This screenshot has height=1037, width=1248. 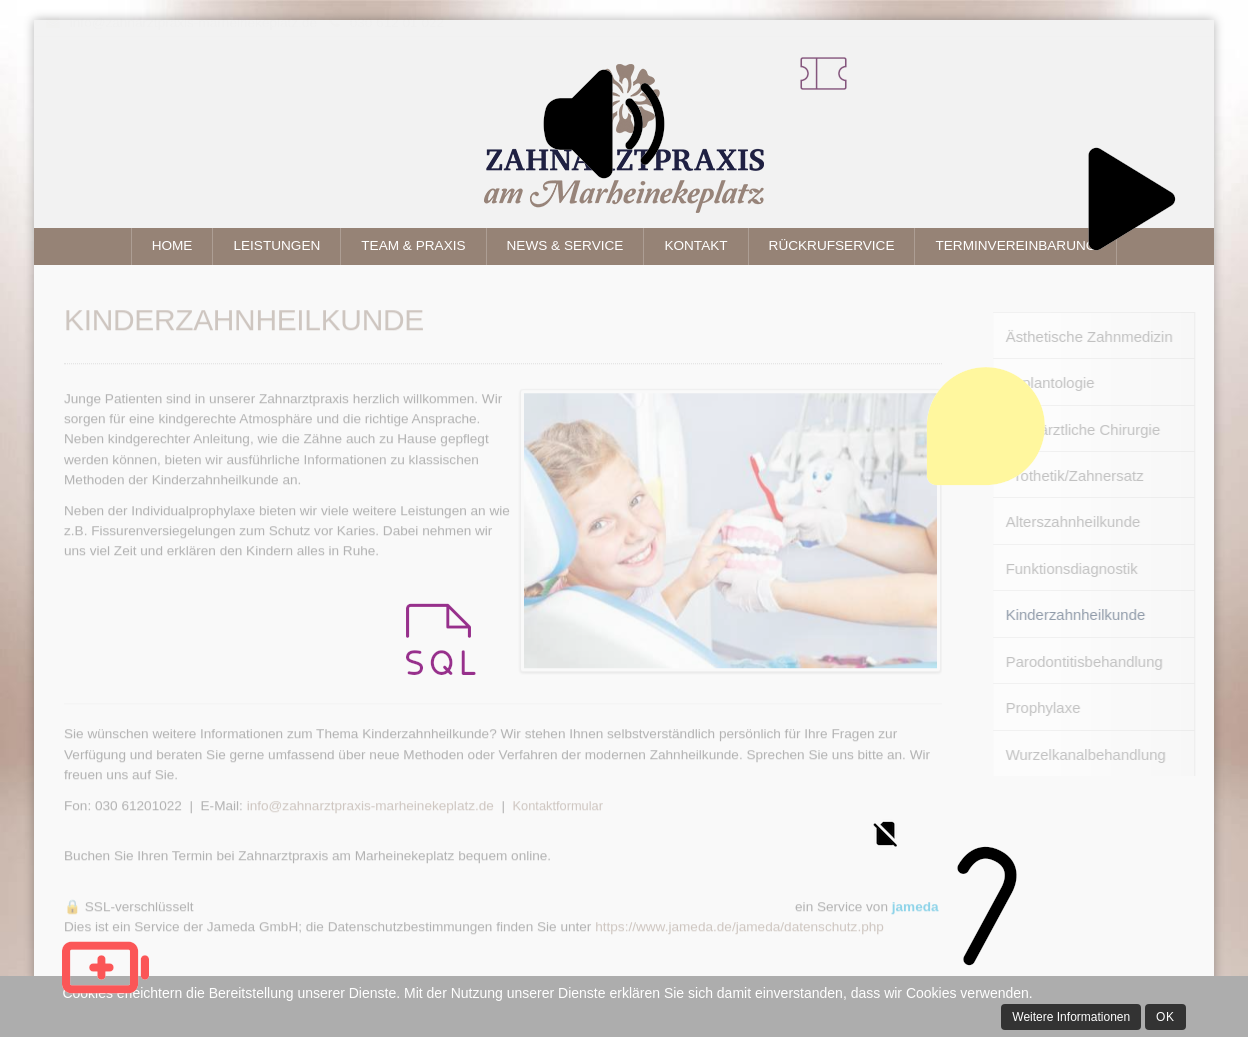 I want to click on adjust or unmute audio volume, so click(x=604, y=124).